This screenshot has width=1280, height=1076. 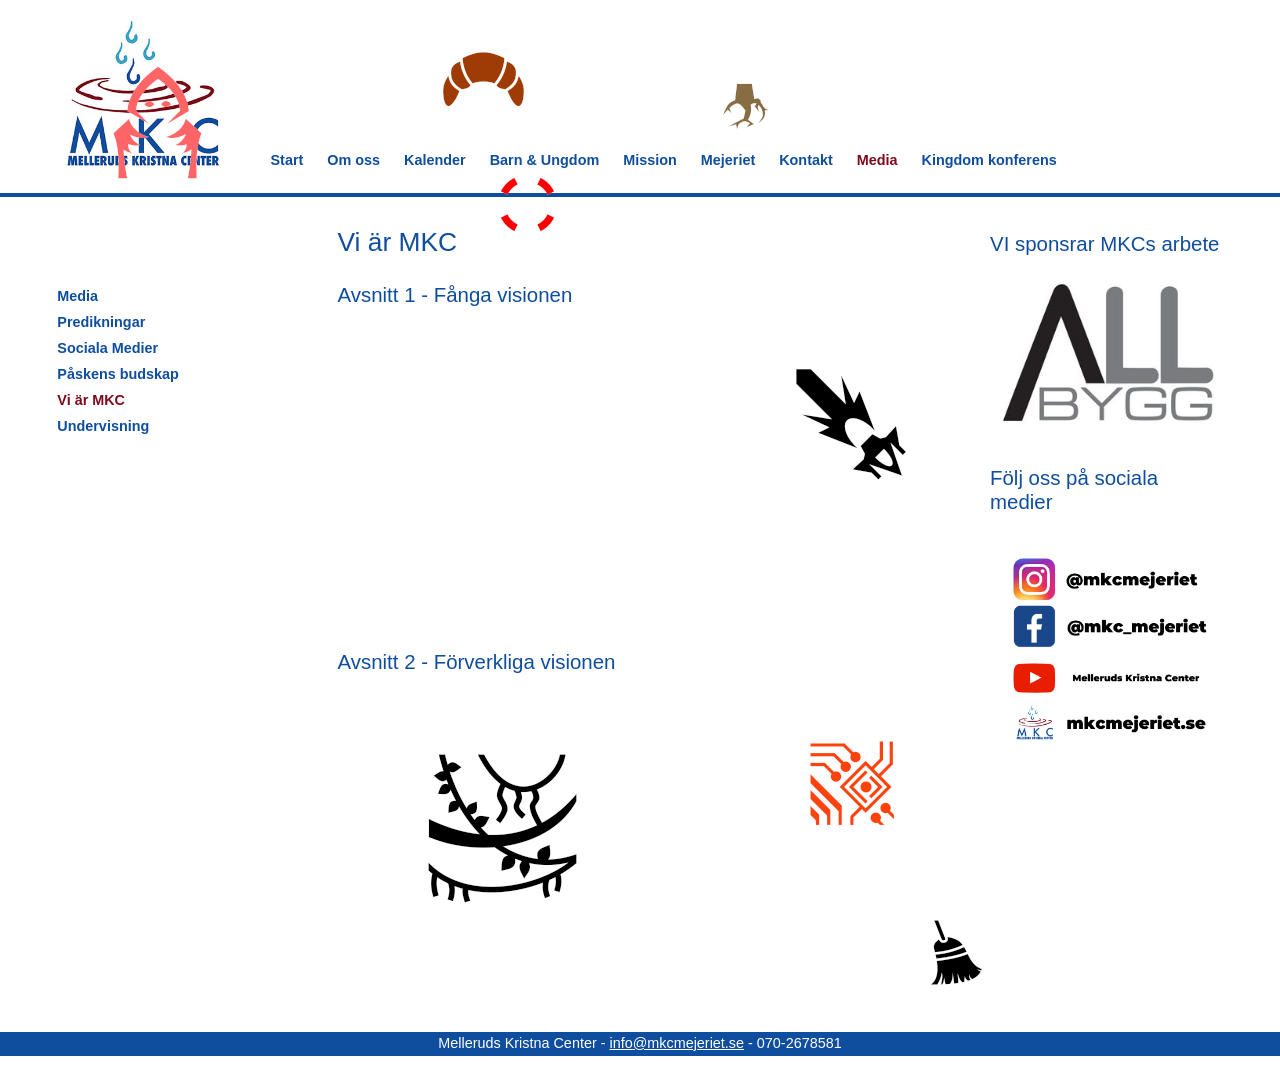 I want to click on activate afterburner or boost ability, so click(x=852, y=425).